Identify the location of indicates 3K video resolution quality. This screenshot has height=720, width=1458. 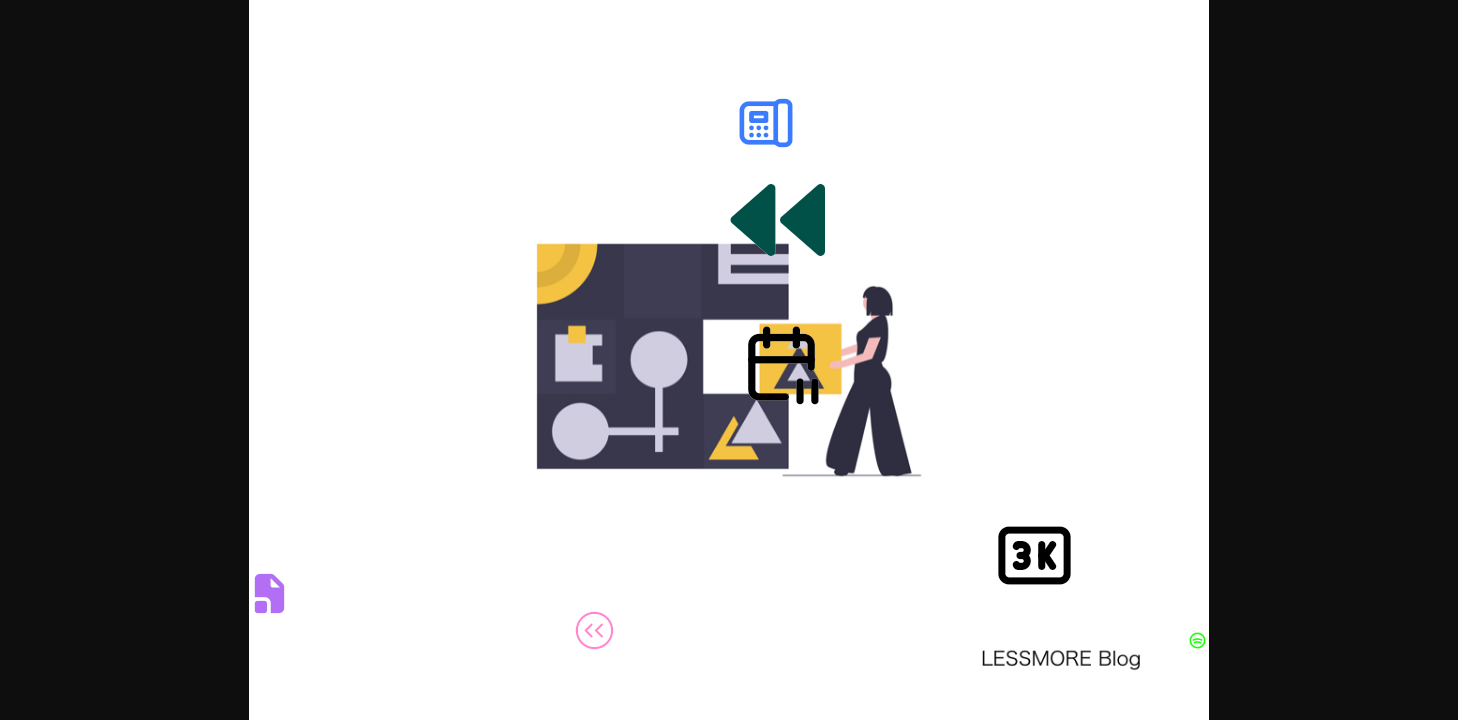
(1034, 555).